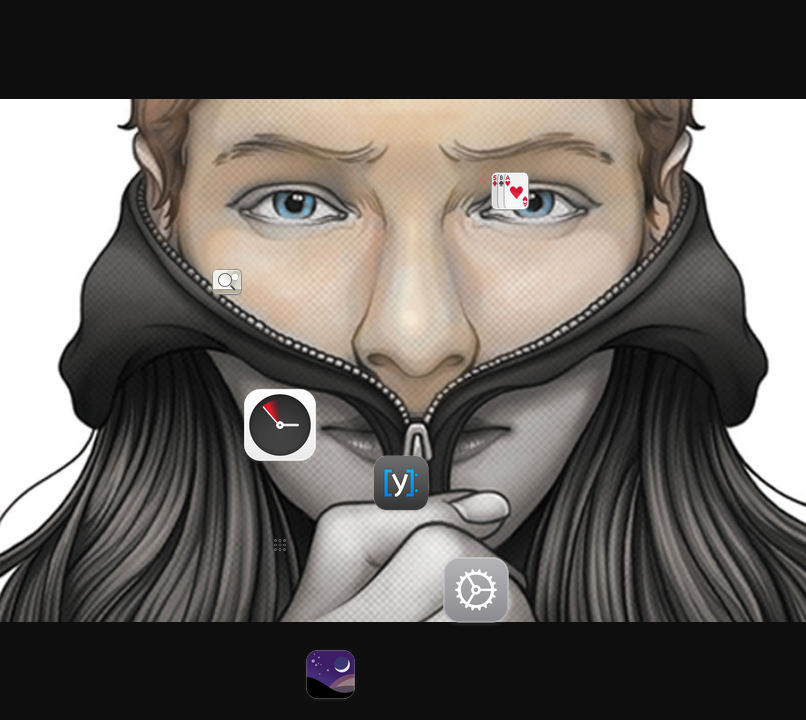 Image resolution: width=806 pixels, height=720 pixels. Describe the element at coordinates (227, 282) in the screenshot. I see `open eye of gnome image viewer` at that location.